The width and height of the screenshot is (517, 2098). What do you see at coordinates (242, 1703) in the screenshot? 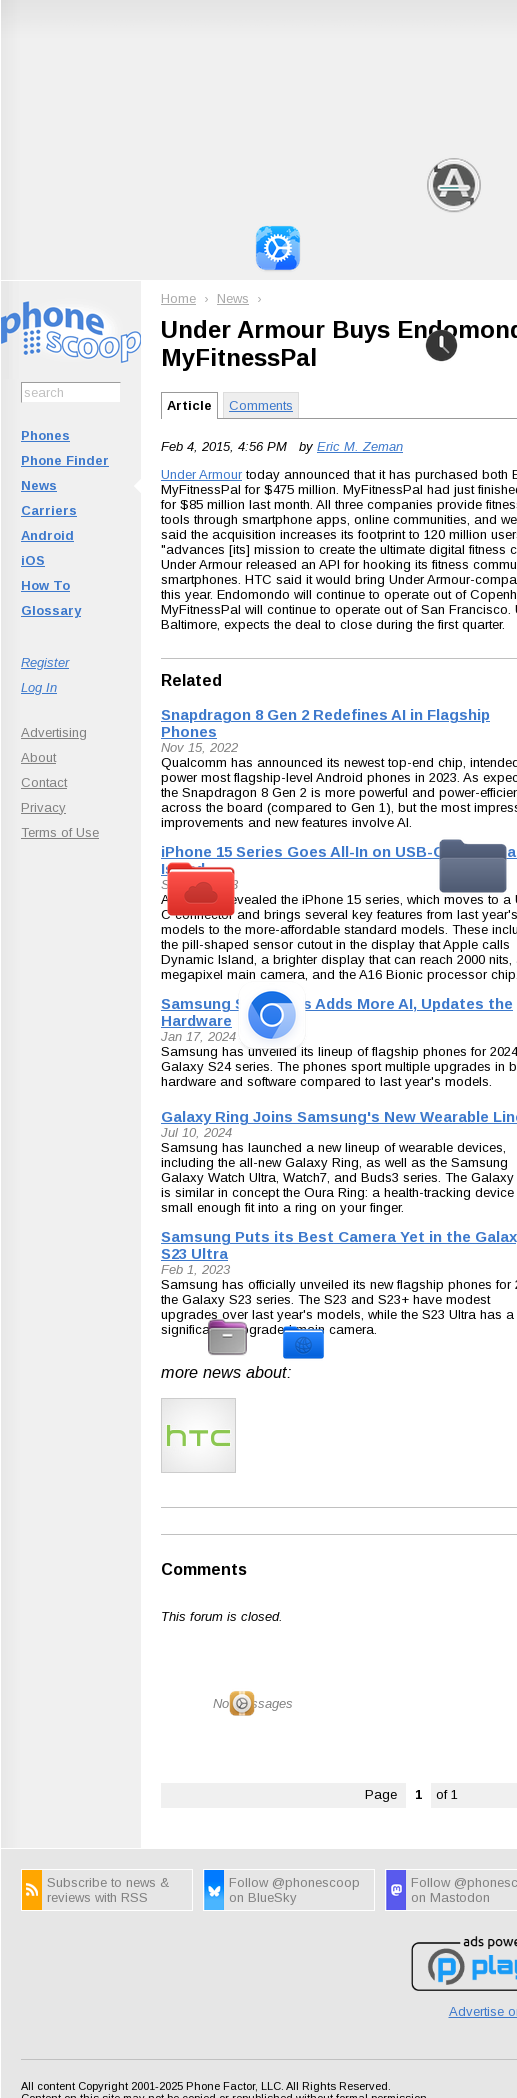
I see `executable application file` at bounding box center [242, 1703].